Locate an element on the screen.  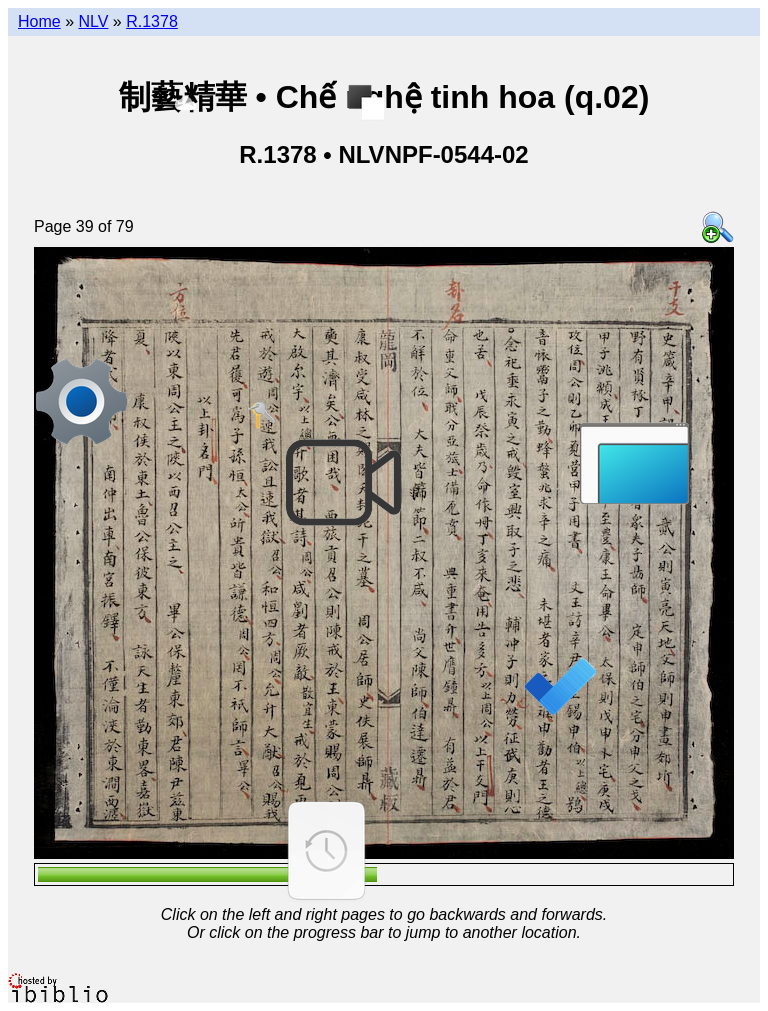
toggle high contrast mode is located at coordinates (366, 103).